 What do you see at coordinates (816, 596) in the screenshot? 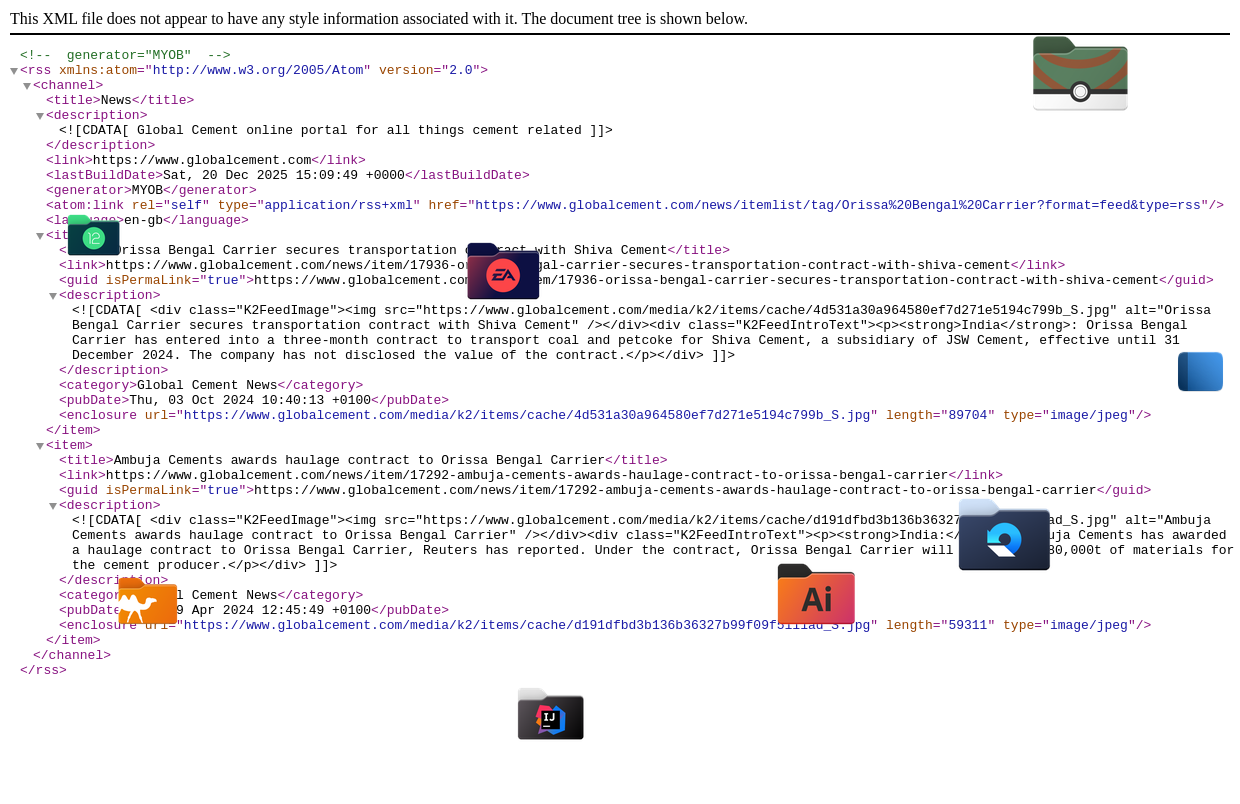
I see `open folder containing Adobe Illustrator files` at bounding box center [816, 596].